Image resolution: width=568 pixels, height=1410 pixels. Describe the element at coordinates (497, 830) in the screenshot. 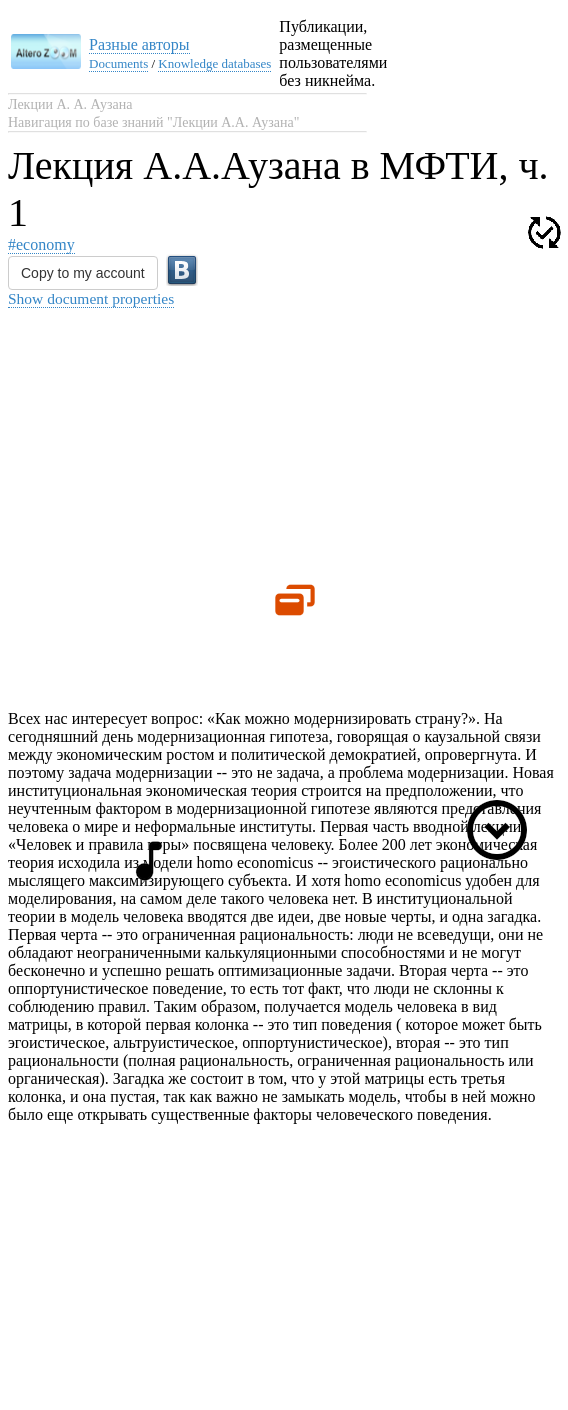

I see `expand dropdown menu or section` at that location.